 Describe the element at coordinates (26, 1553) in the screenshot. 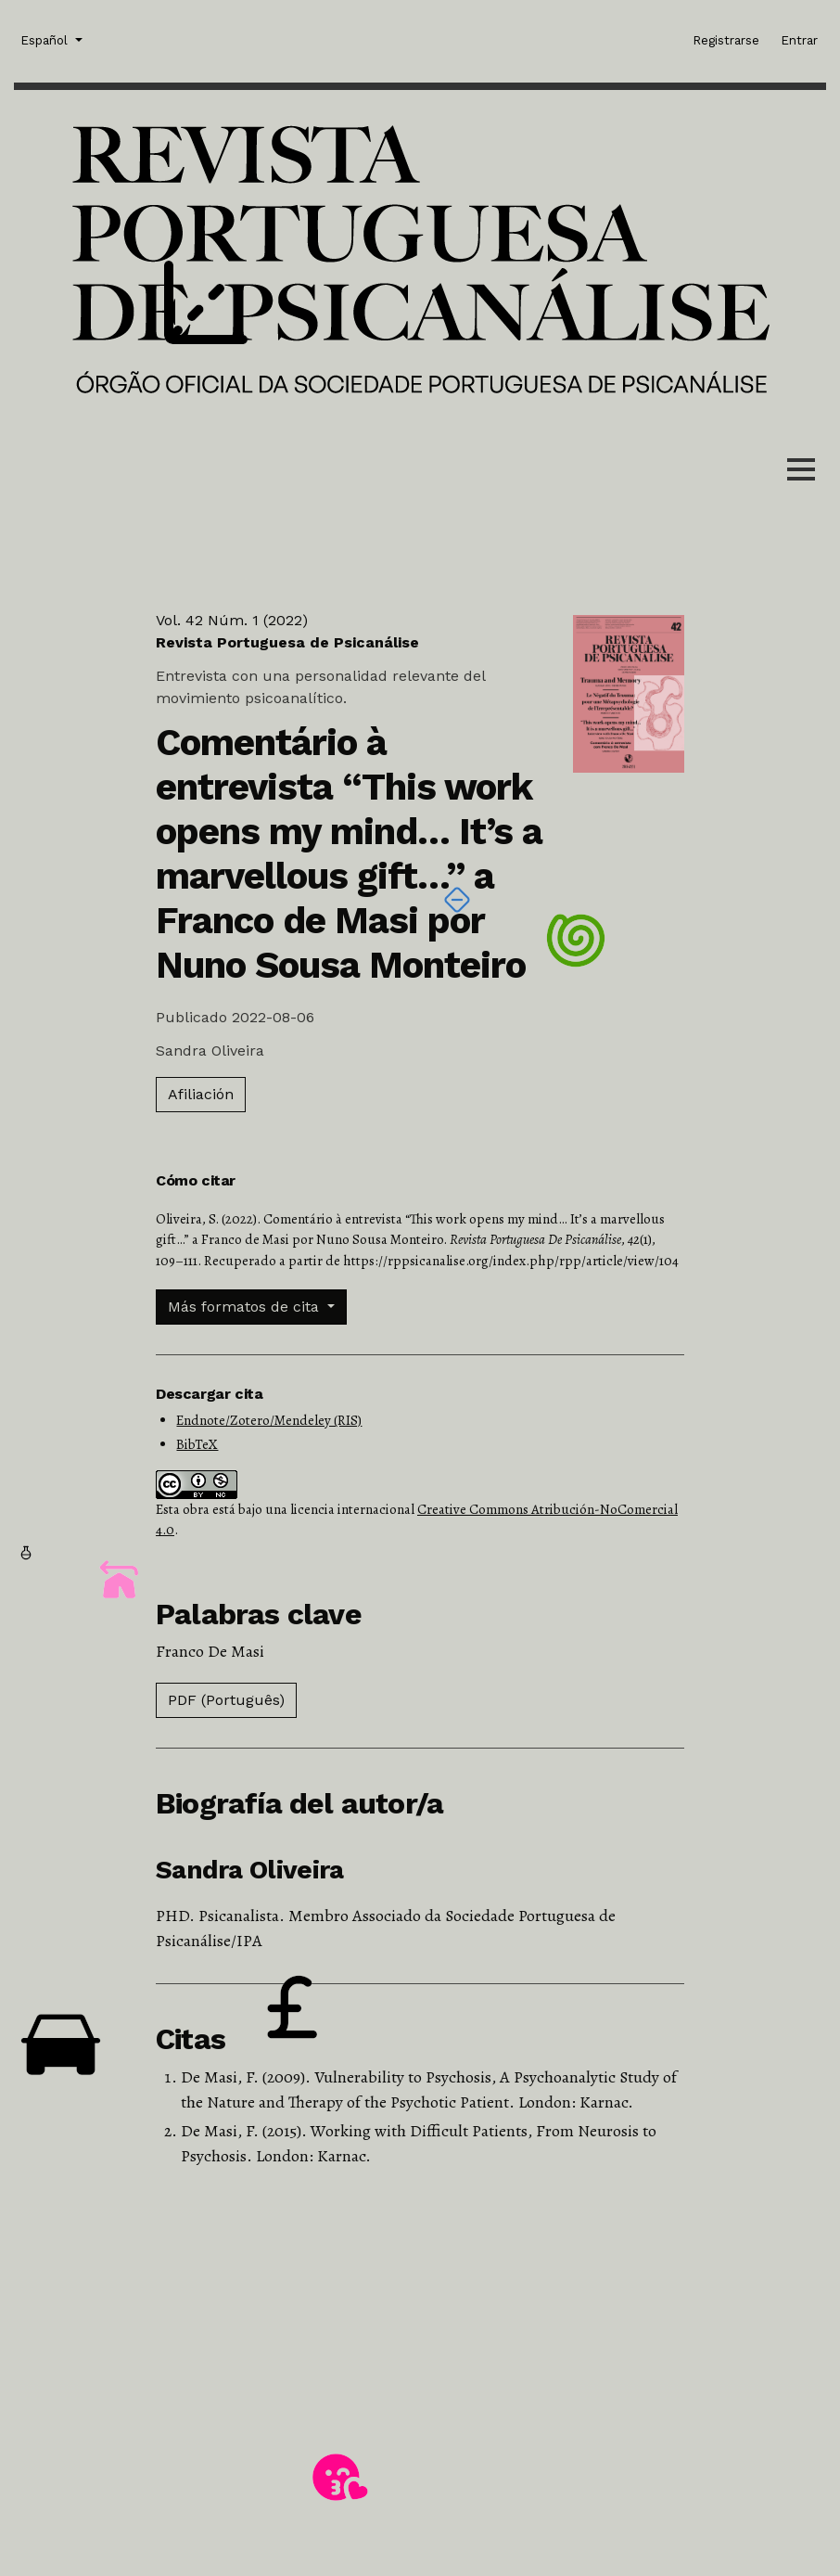

I see `access science or laboratory features` at that location.